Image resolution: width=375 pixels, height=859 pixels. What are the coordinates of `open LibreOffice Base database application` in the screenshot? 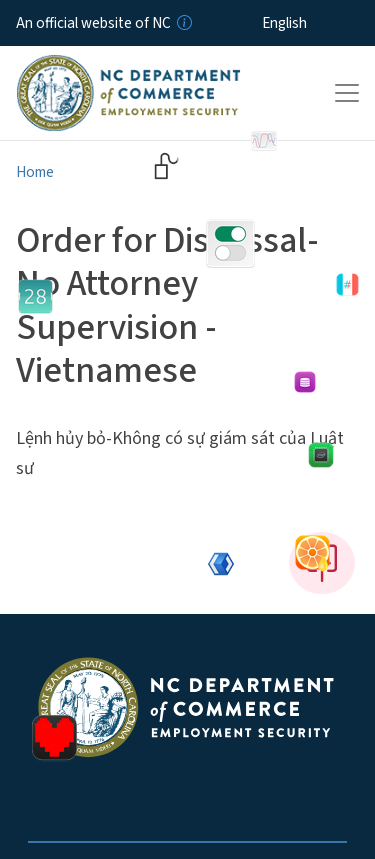 It's located at (305, 382).